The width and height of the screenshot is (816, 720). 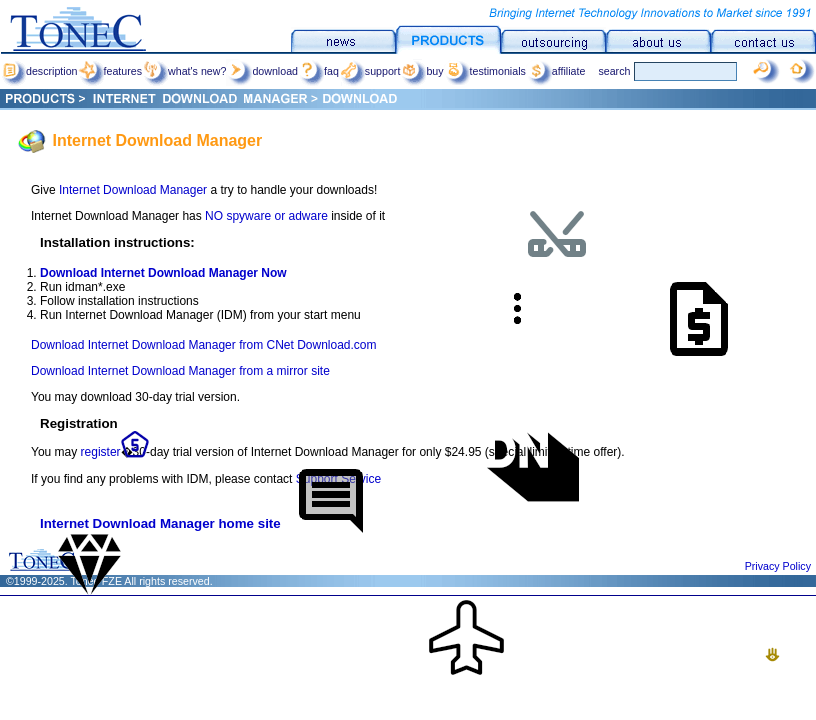 What do you see at coordinates (331, 501) in the screenshot?
I see `add a comment or note` at bounding box center [331, 501].